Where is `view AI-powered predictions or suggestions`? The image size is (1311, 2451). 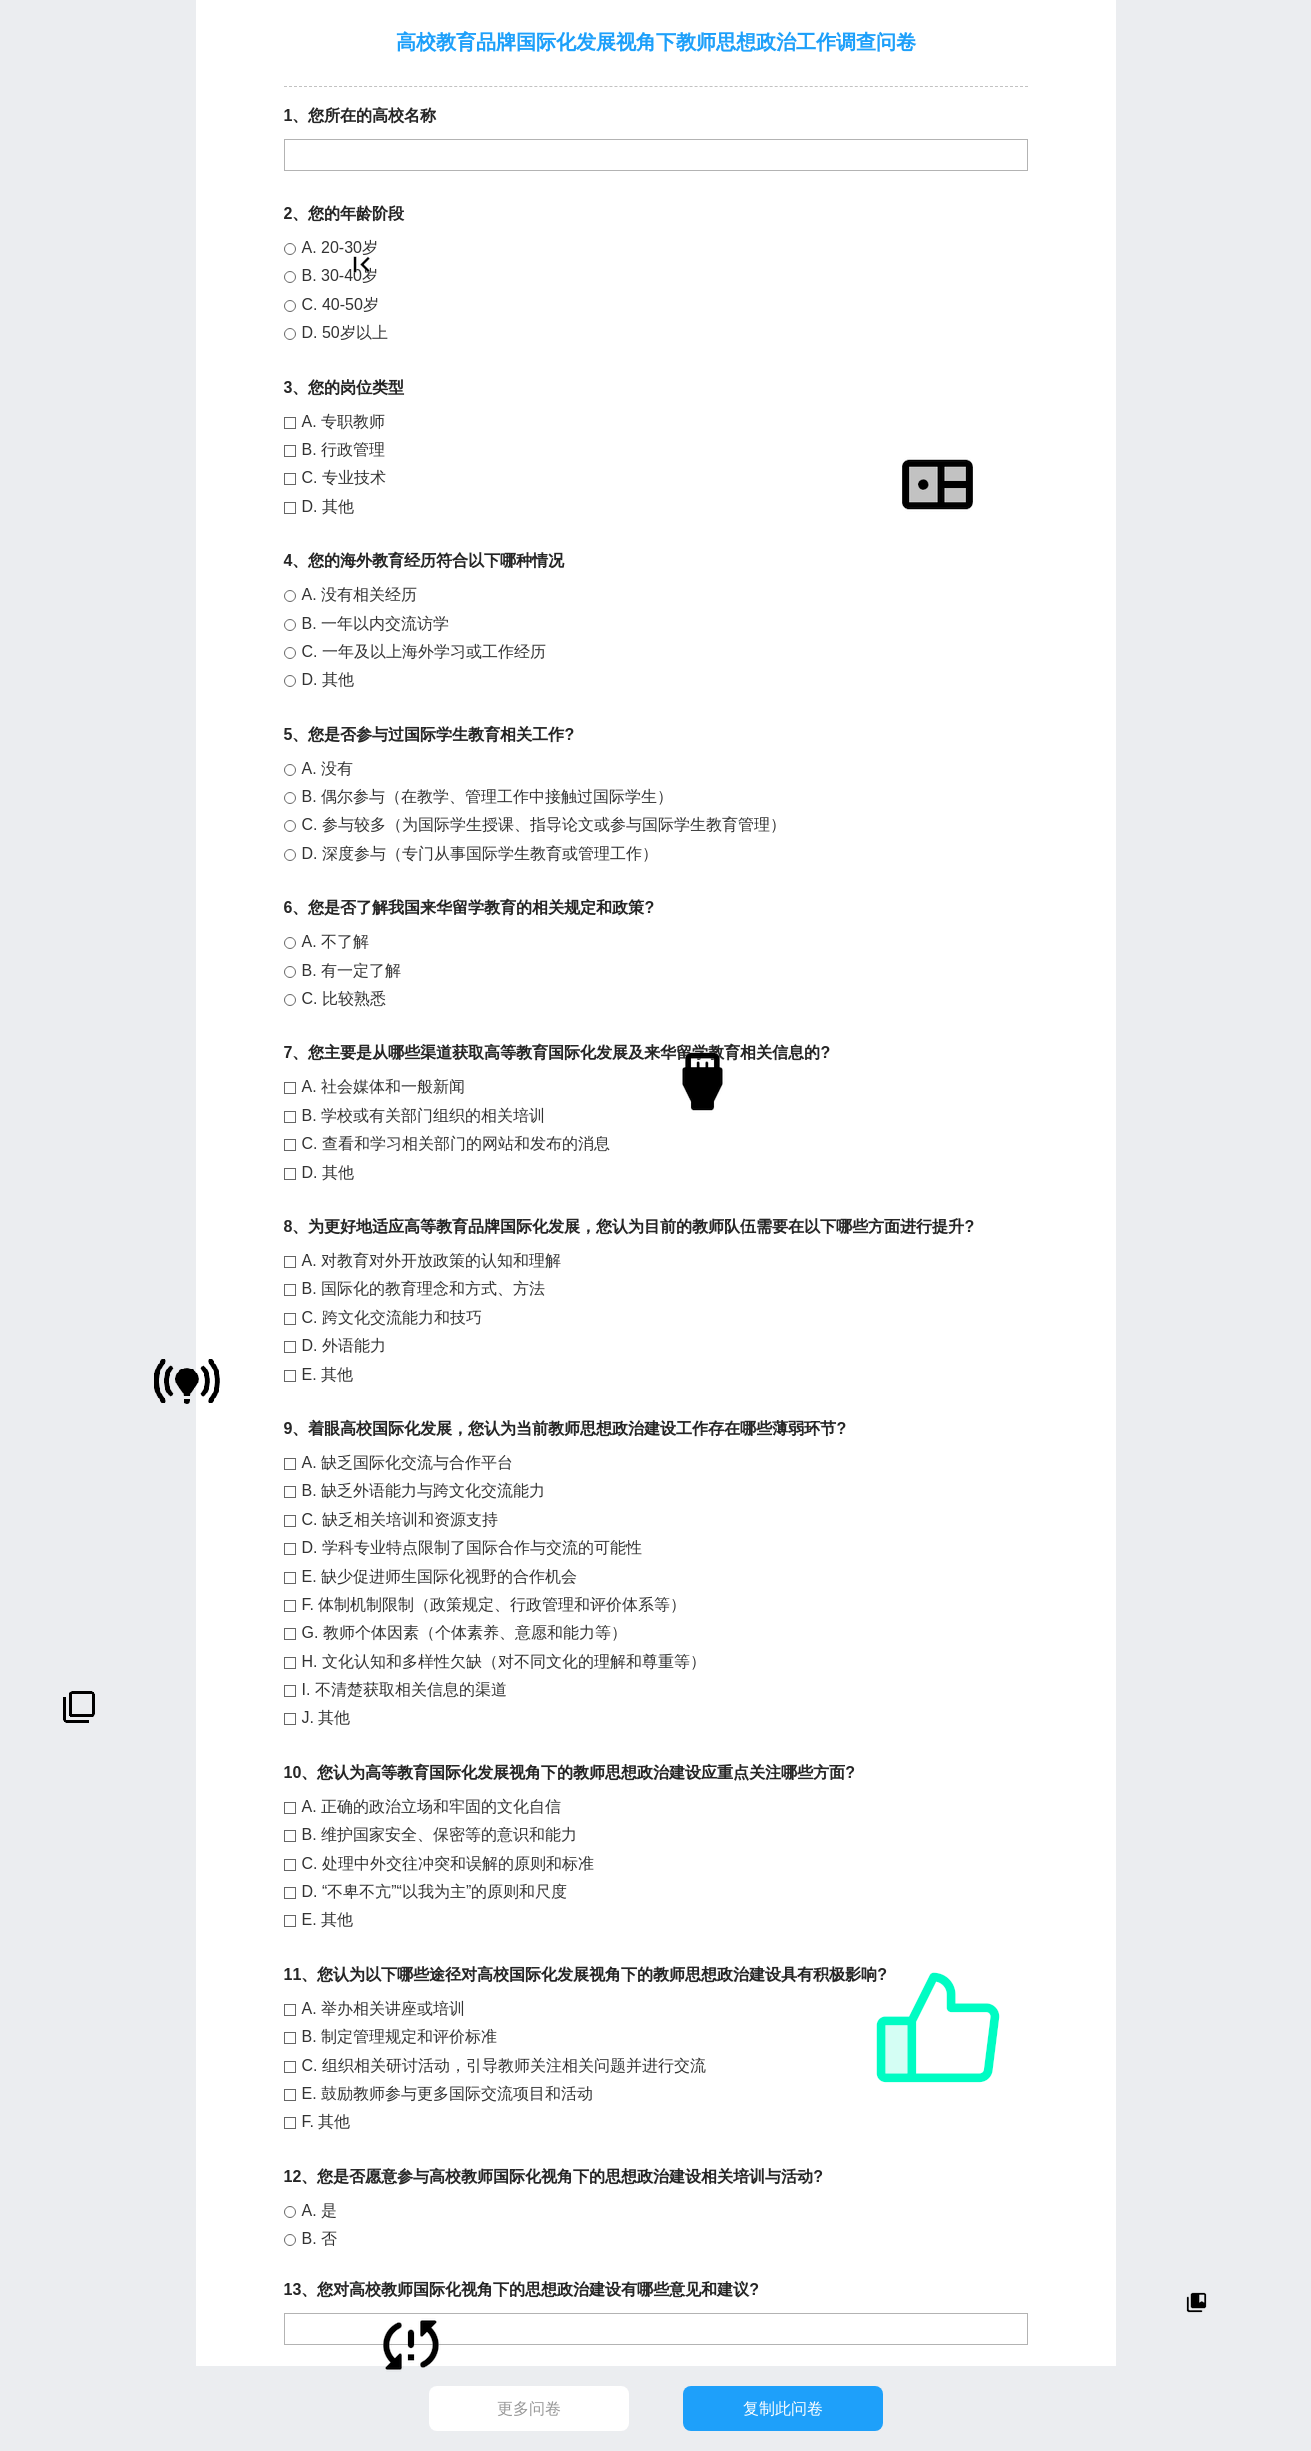
view AI-powered predictions or suggestions is located at coordinates (187, 1381).